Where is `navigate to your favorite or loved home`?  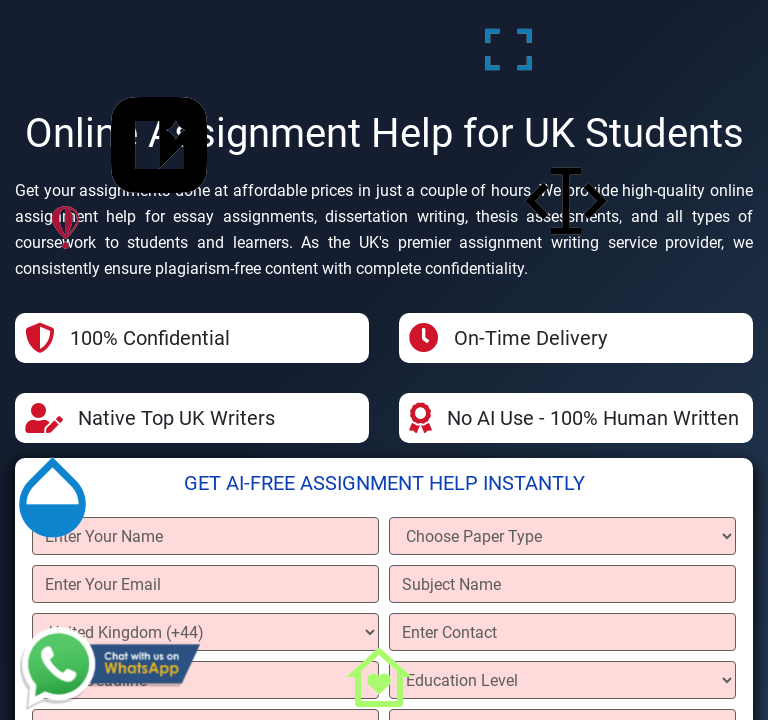 navigate to your favorite or loved home is located at coordinates (379, 680).